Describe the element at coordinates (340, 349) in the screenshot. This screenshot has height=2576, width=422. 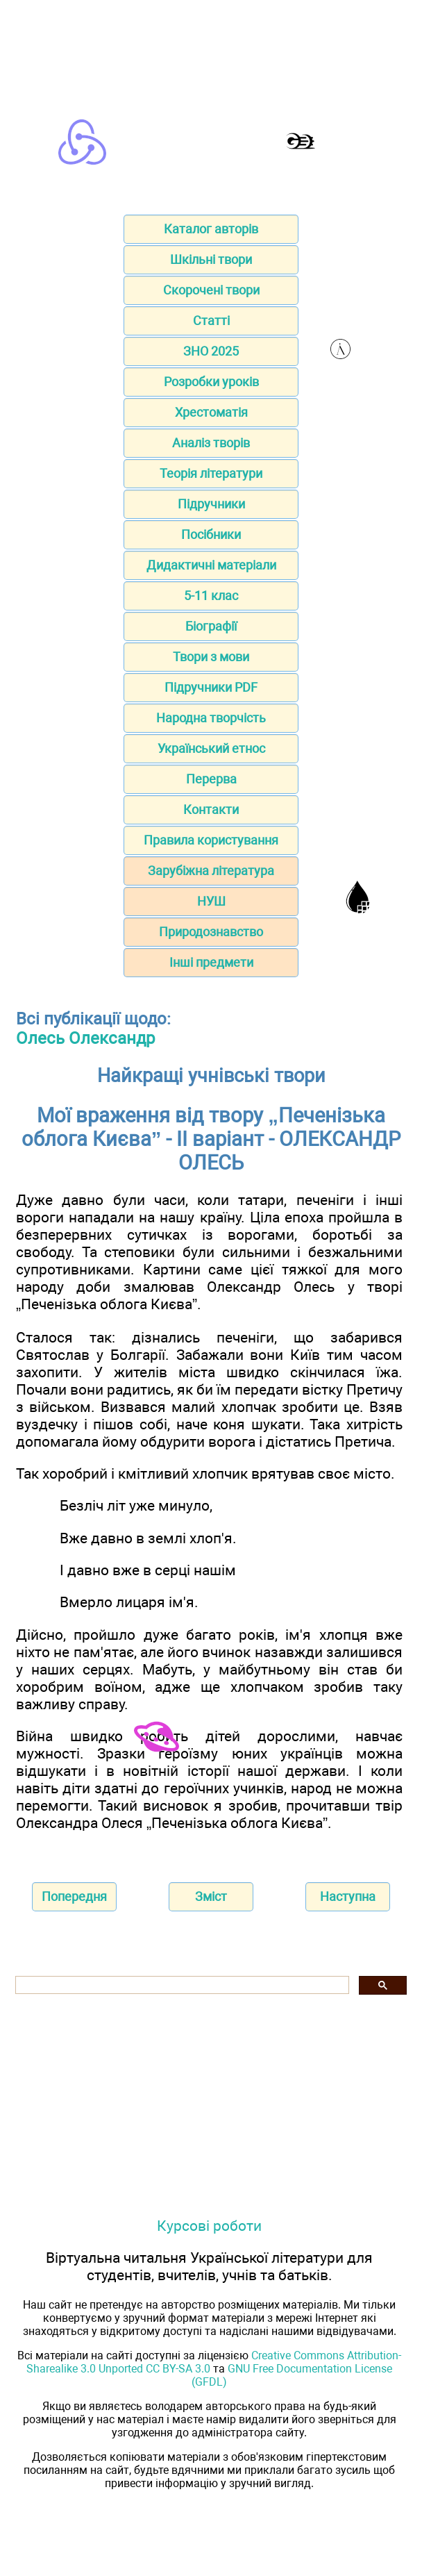
I see `open invidious, a privacy-focused youtube frontend` at that location.